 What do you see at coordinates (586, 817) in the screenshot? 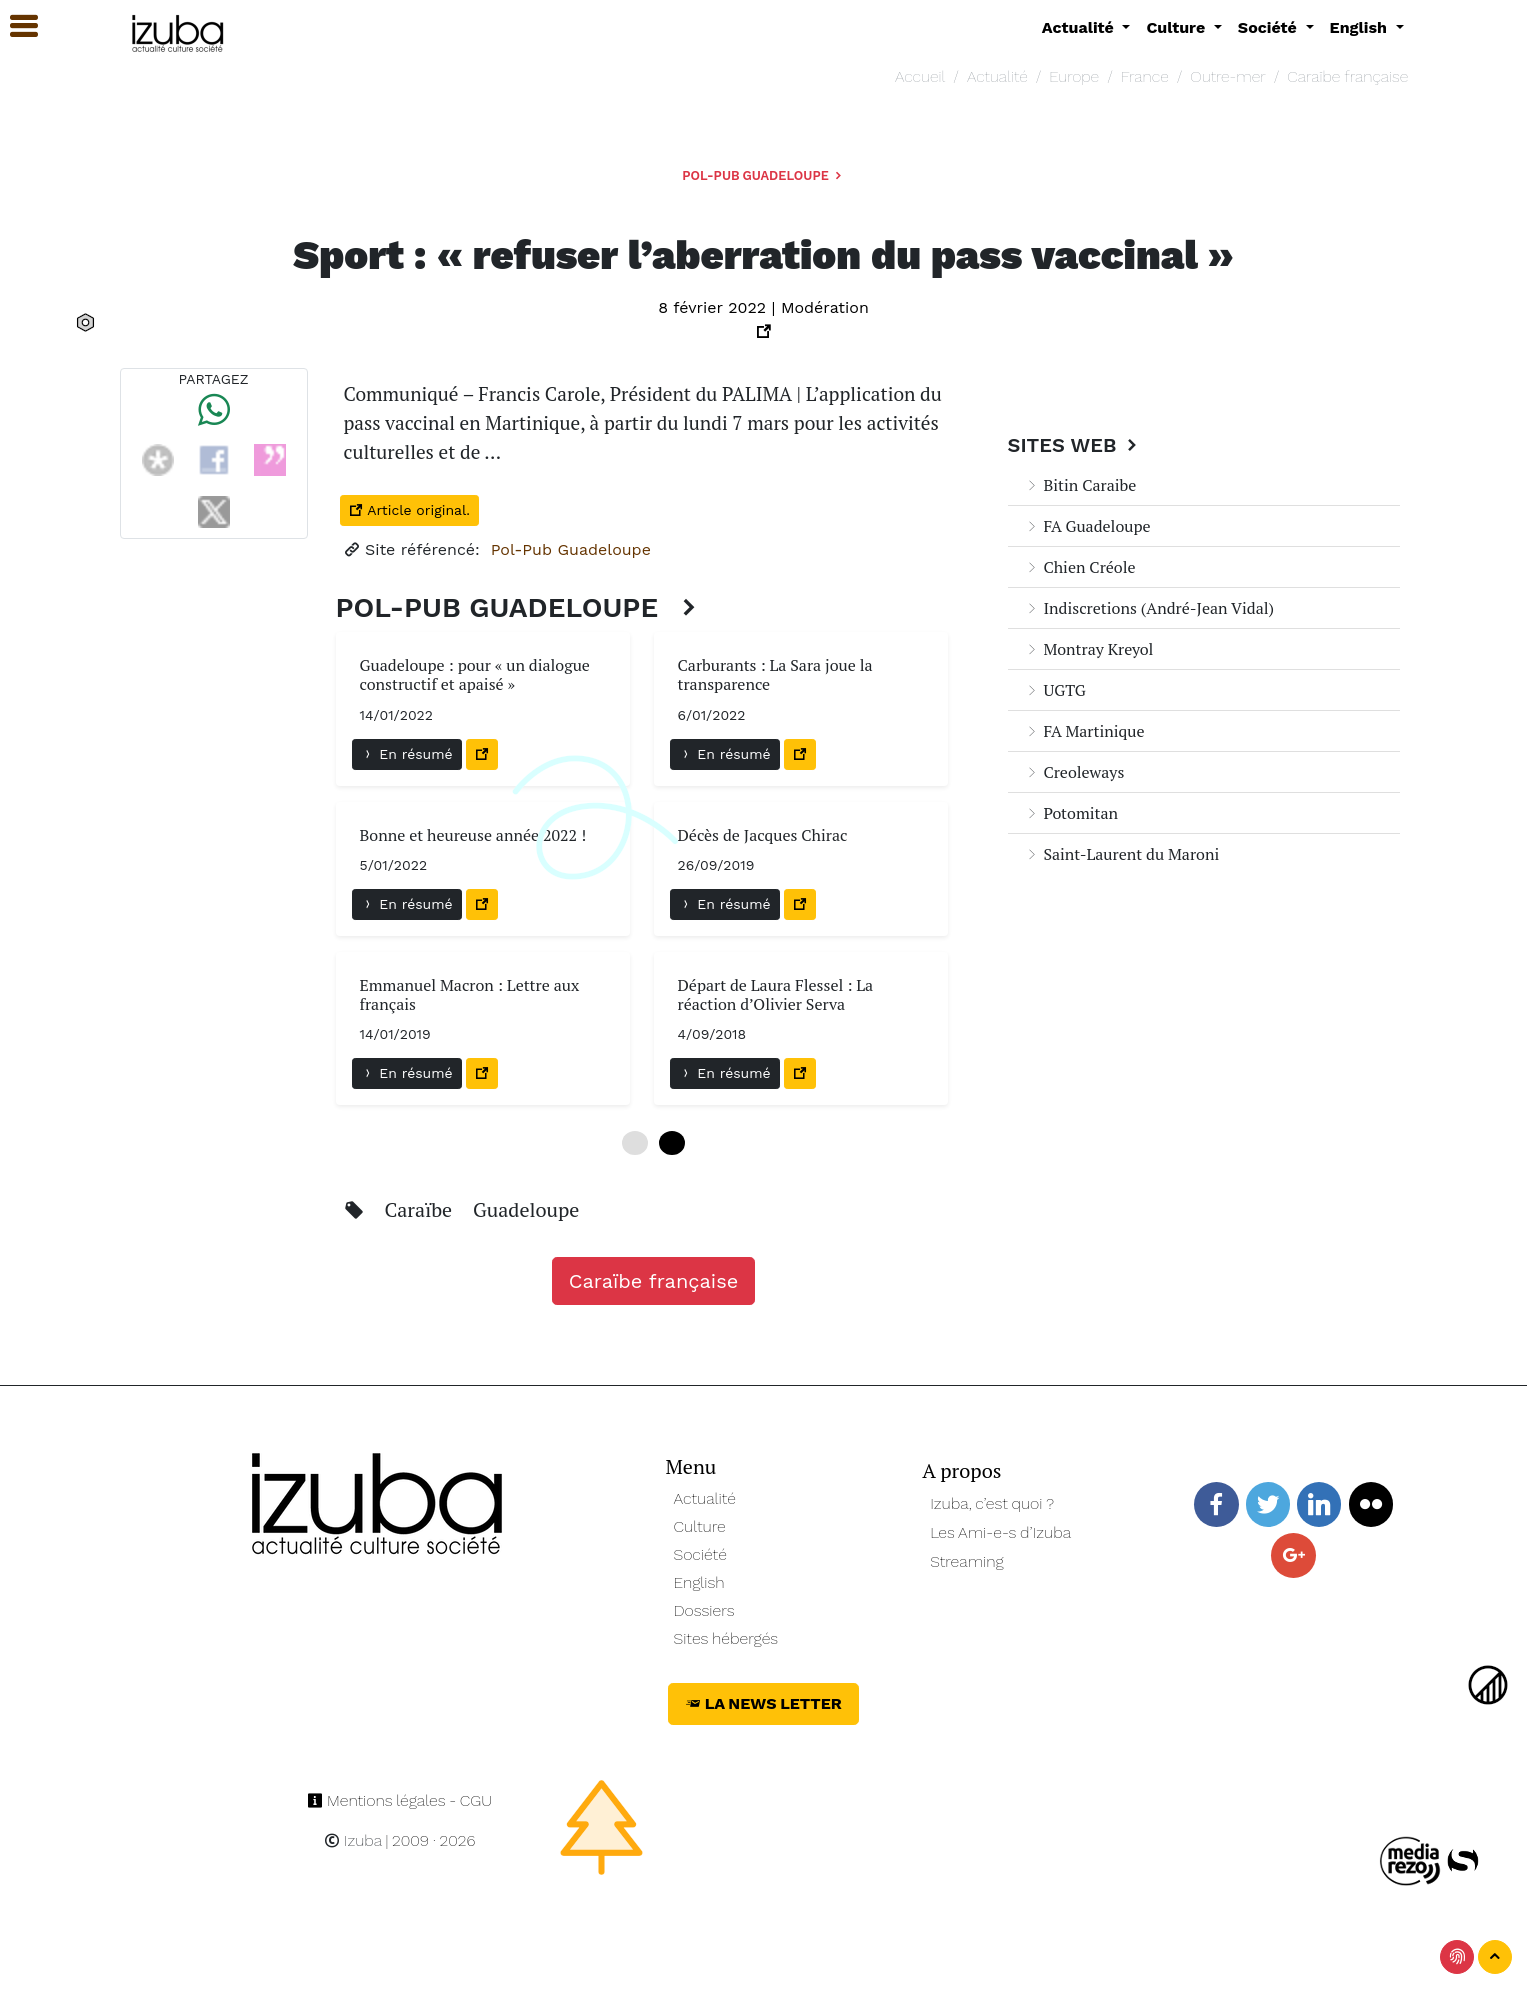
I see `freehand drawing or sketch tool` at bounding box center [586, 817].